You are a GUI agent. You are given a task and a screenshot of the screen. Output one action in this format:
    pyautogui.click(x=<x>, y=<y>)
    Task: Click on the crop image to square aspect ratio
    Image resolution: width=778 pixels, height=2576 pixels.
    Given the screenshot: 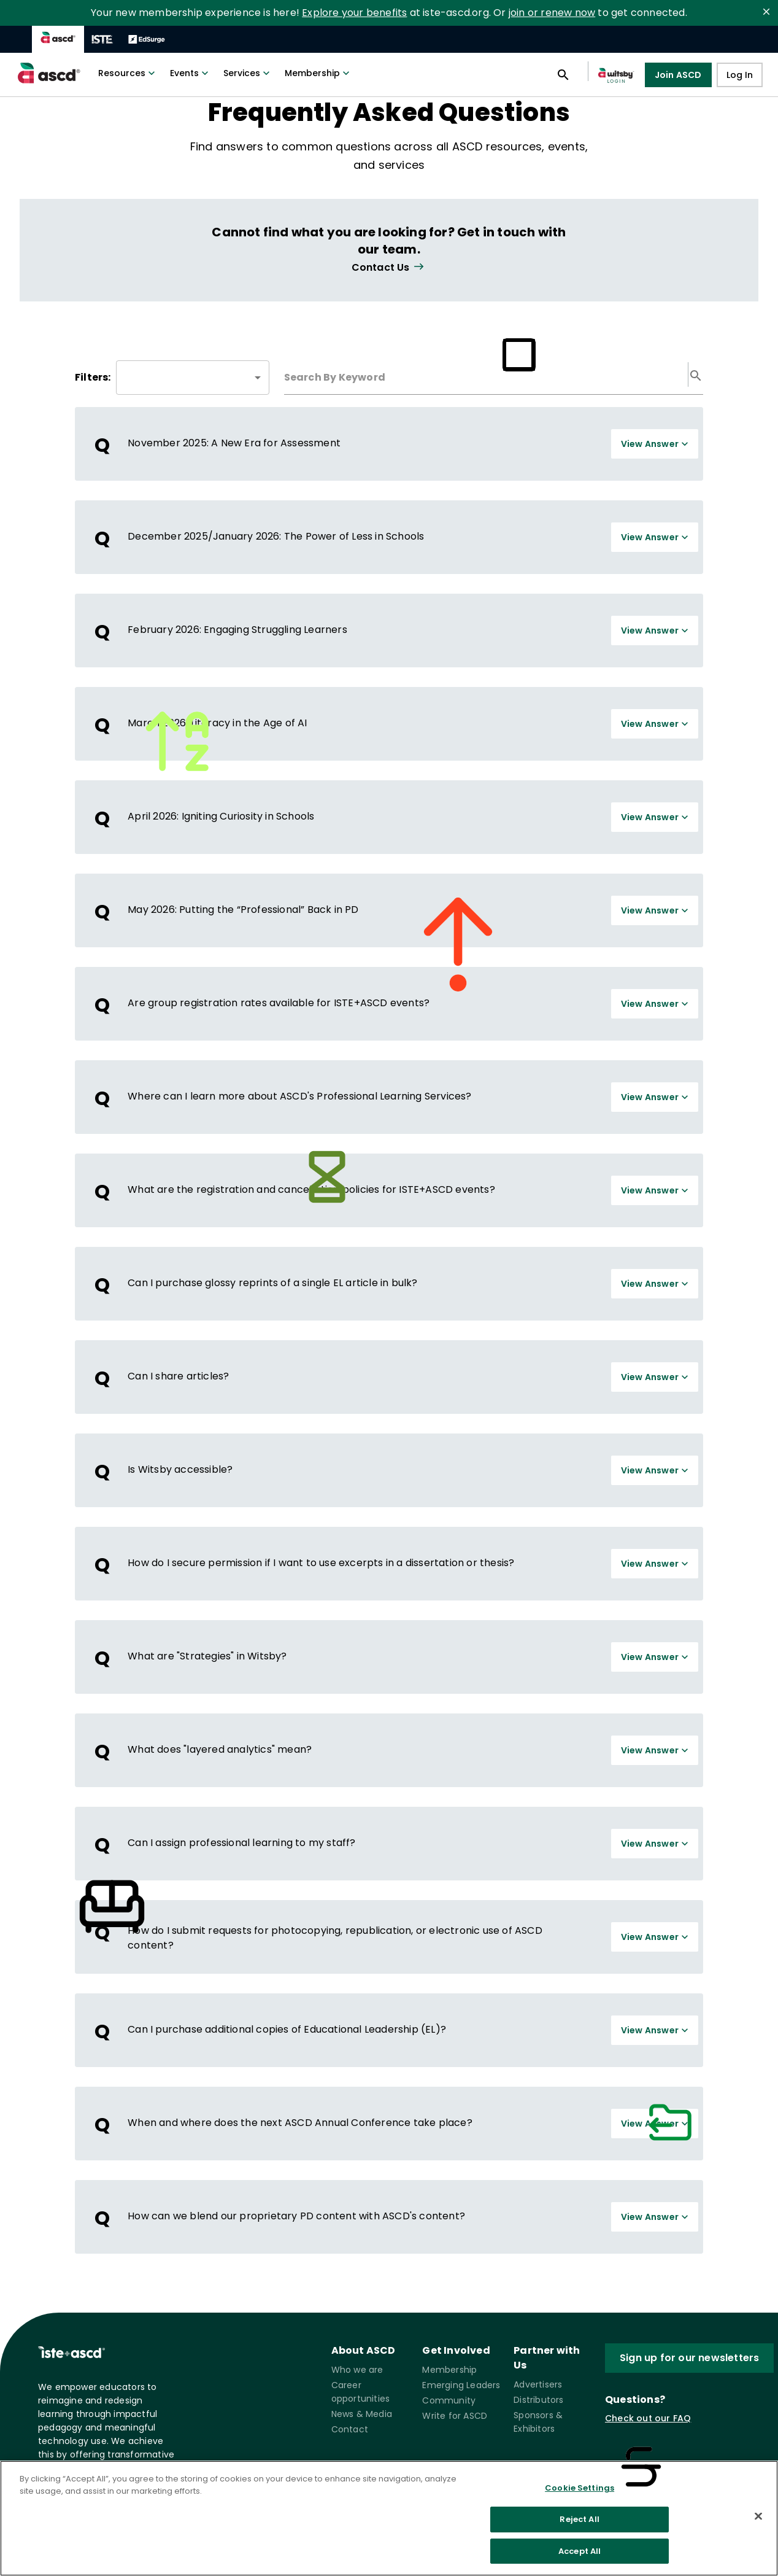 What is the action you would take?
    pyautogui.click(x=519, y=355)
    